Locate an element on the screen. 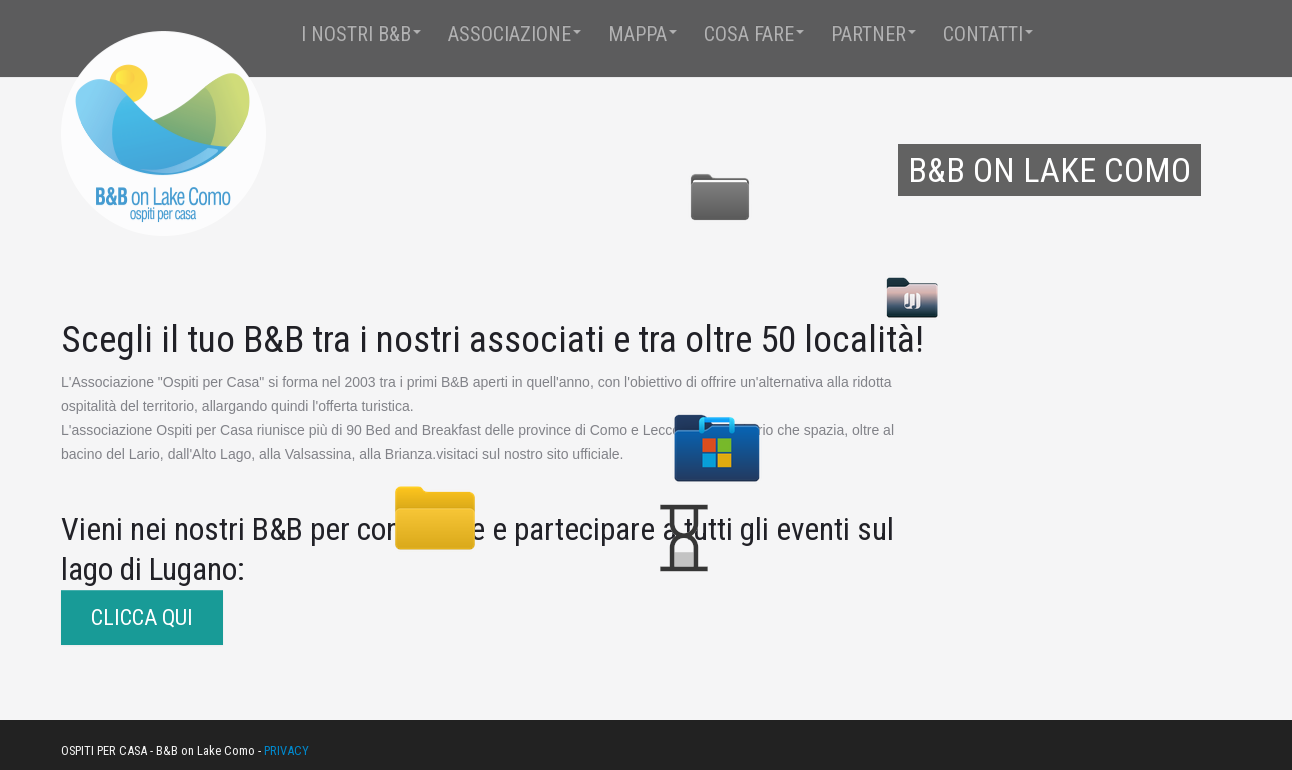  open microsoft store downloads folder is located at coordinates (716, 450).